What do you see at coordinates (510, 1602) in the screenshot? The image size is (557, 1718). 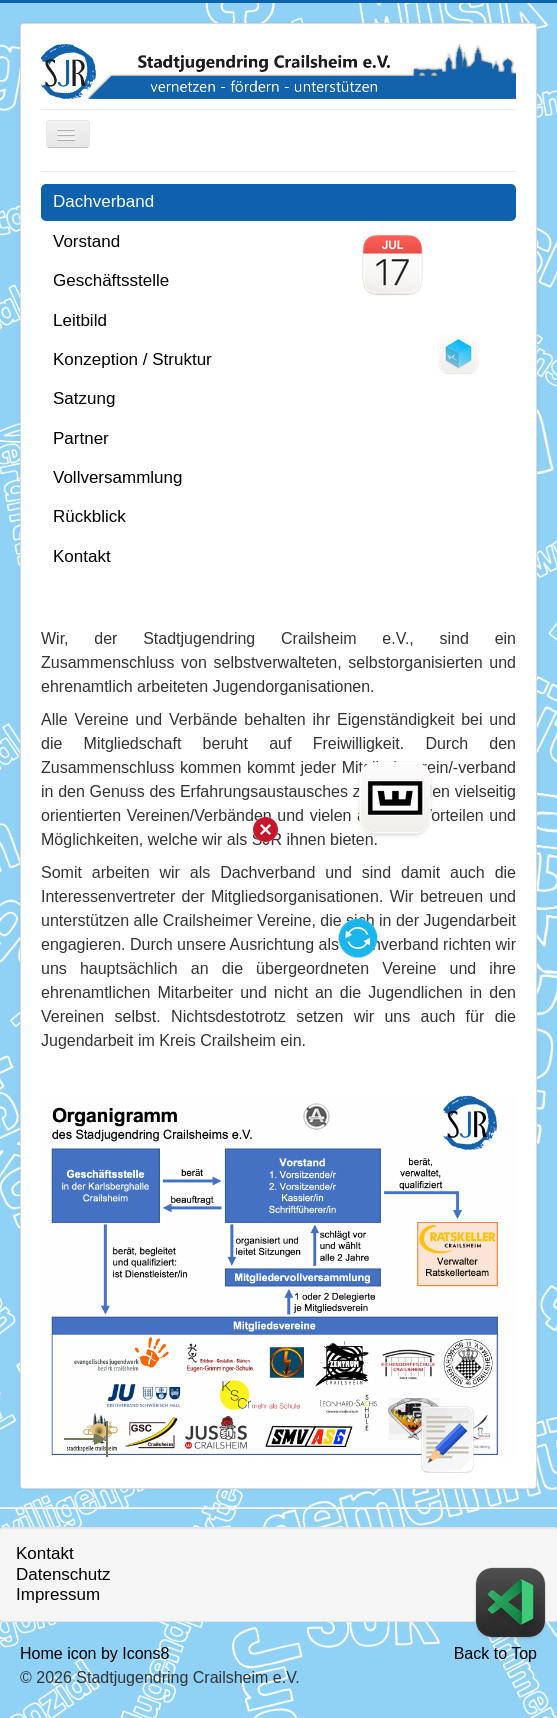 I see `open visual studio code insiders app` at bounding box center [510, 1602].